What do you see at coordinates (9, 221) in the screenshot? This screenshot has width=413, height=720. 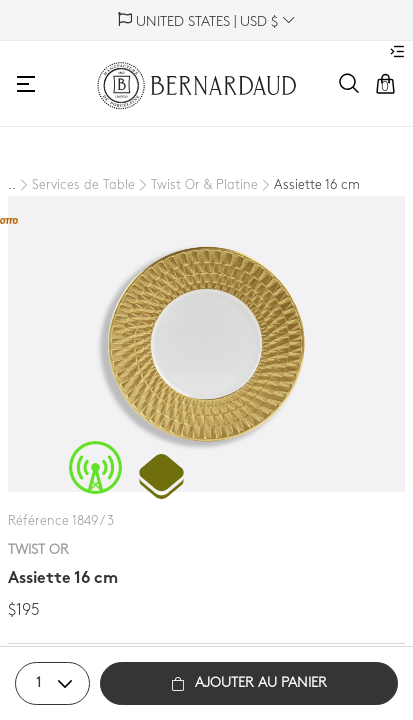 I see `visit the OTTO online shopping platform` at bounding box center [9, 221].